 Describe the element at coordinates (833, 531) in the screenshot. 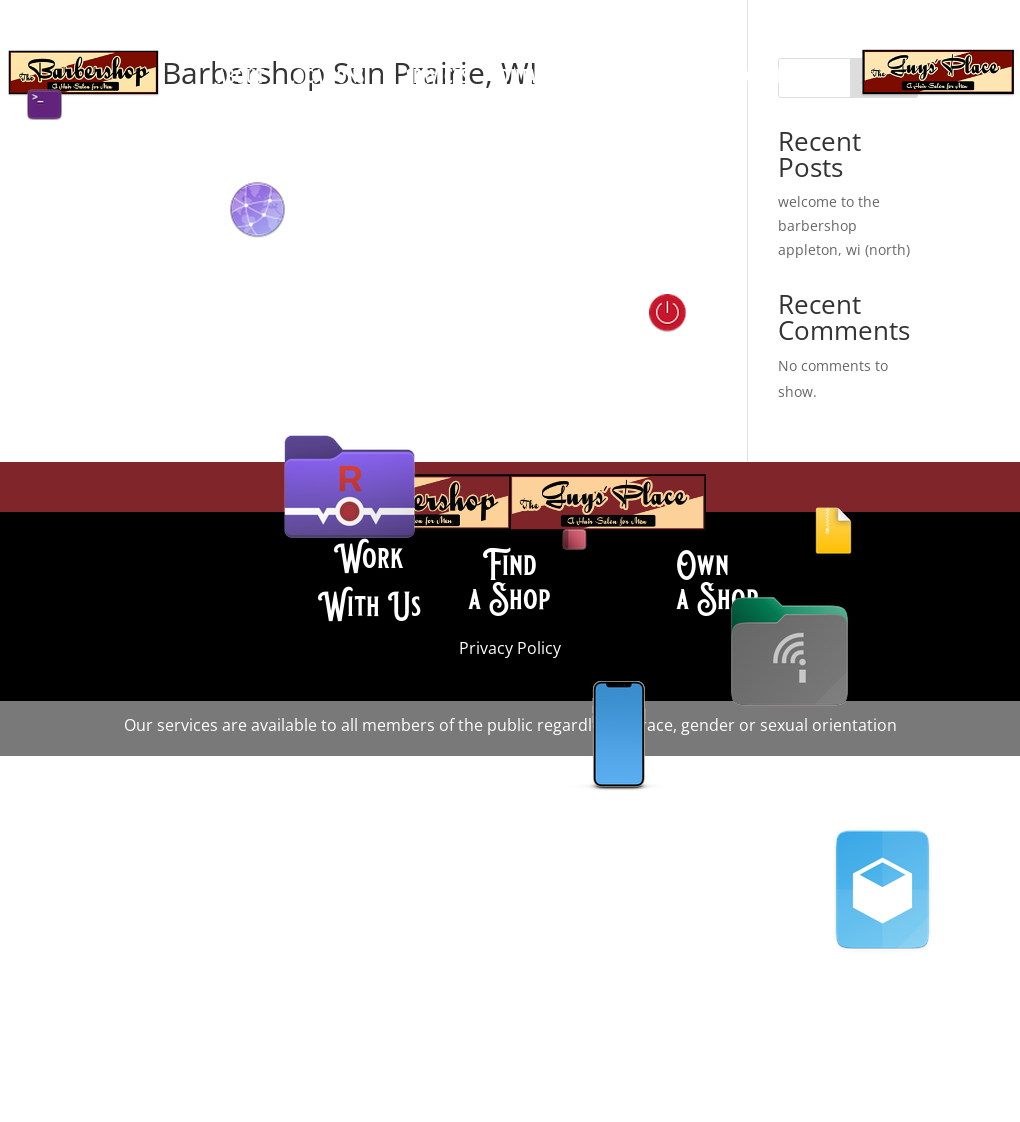

I see `a compressed gzip archive file` at that location.